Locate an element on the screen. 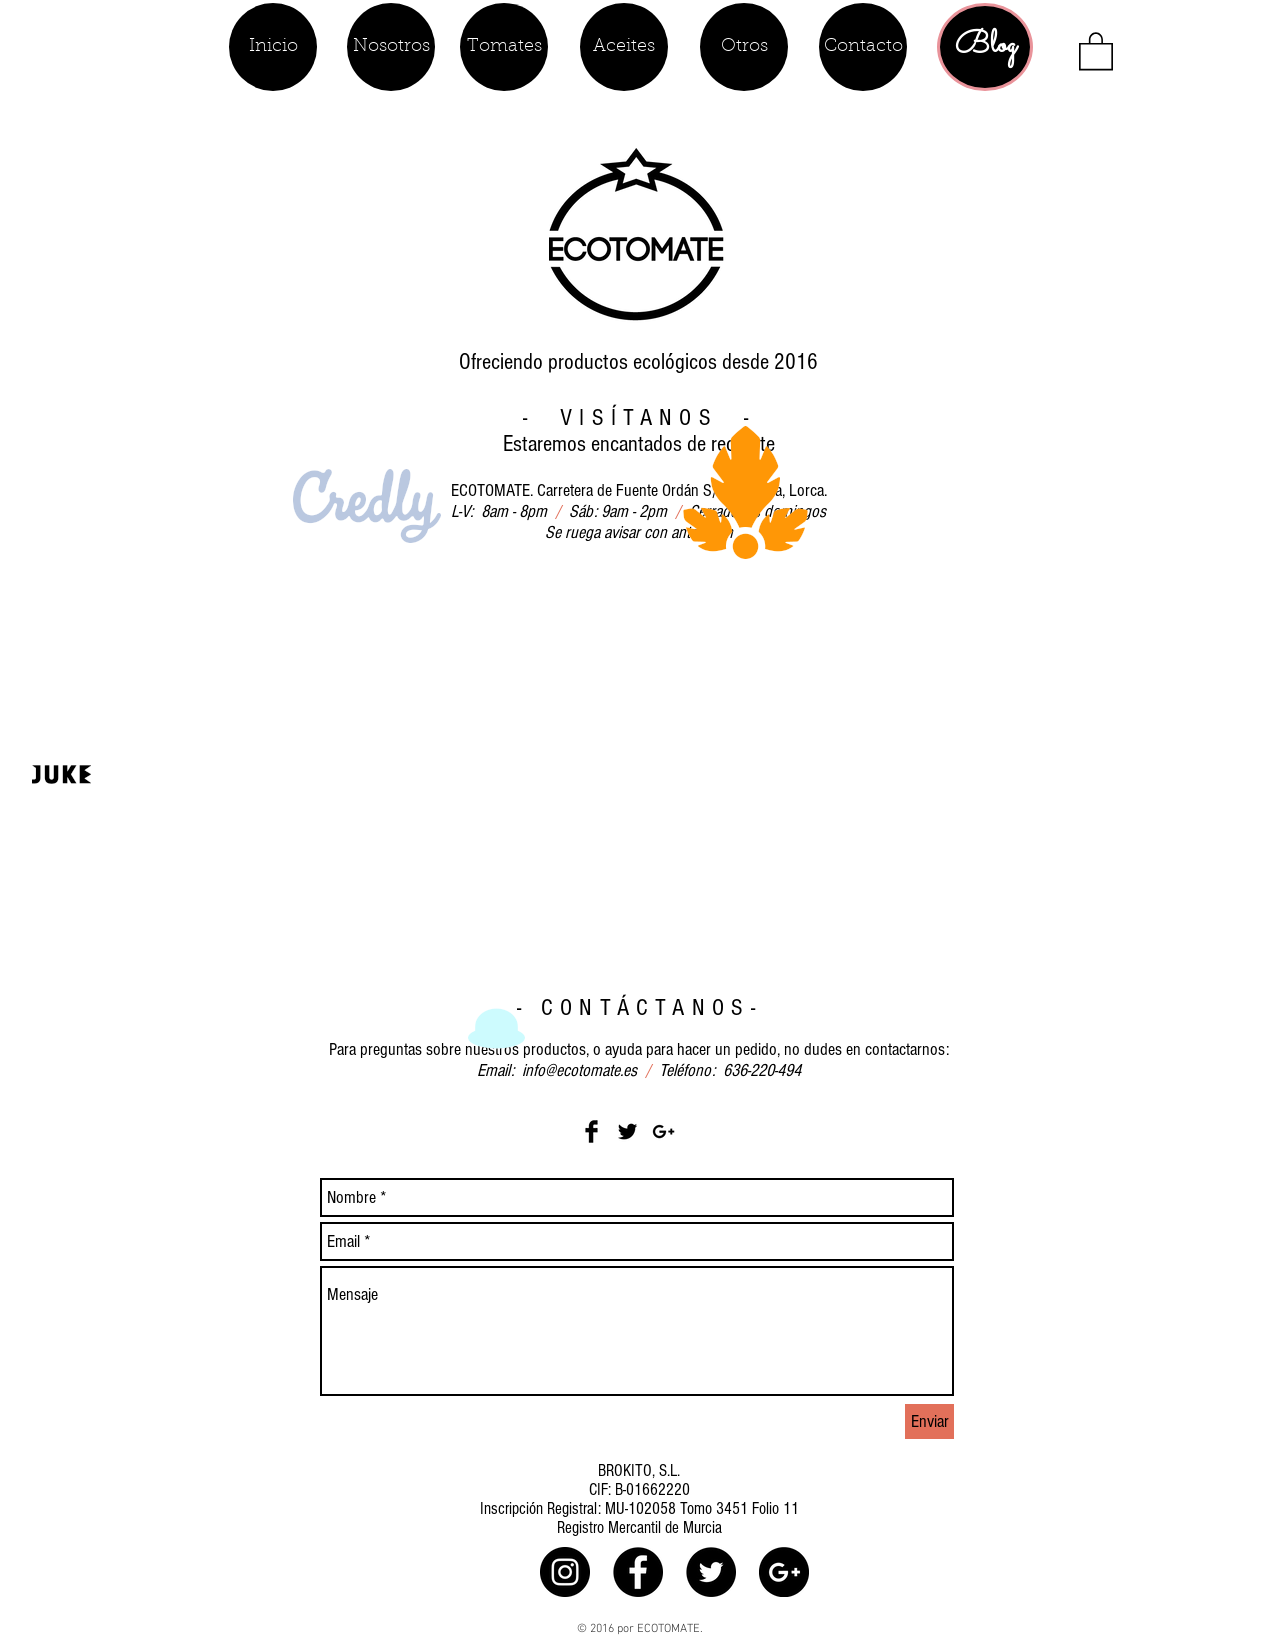  open Alfred app is located at coordinates (496, 1028).